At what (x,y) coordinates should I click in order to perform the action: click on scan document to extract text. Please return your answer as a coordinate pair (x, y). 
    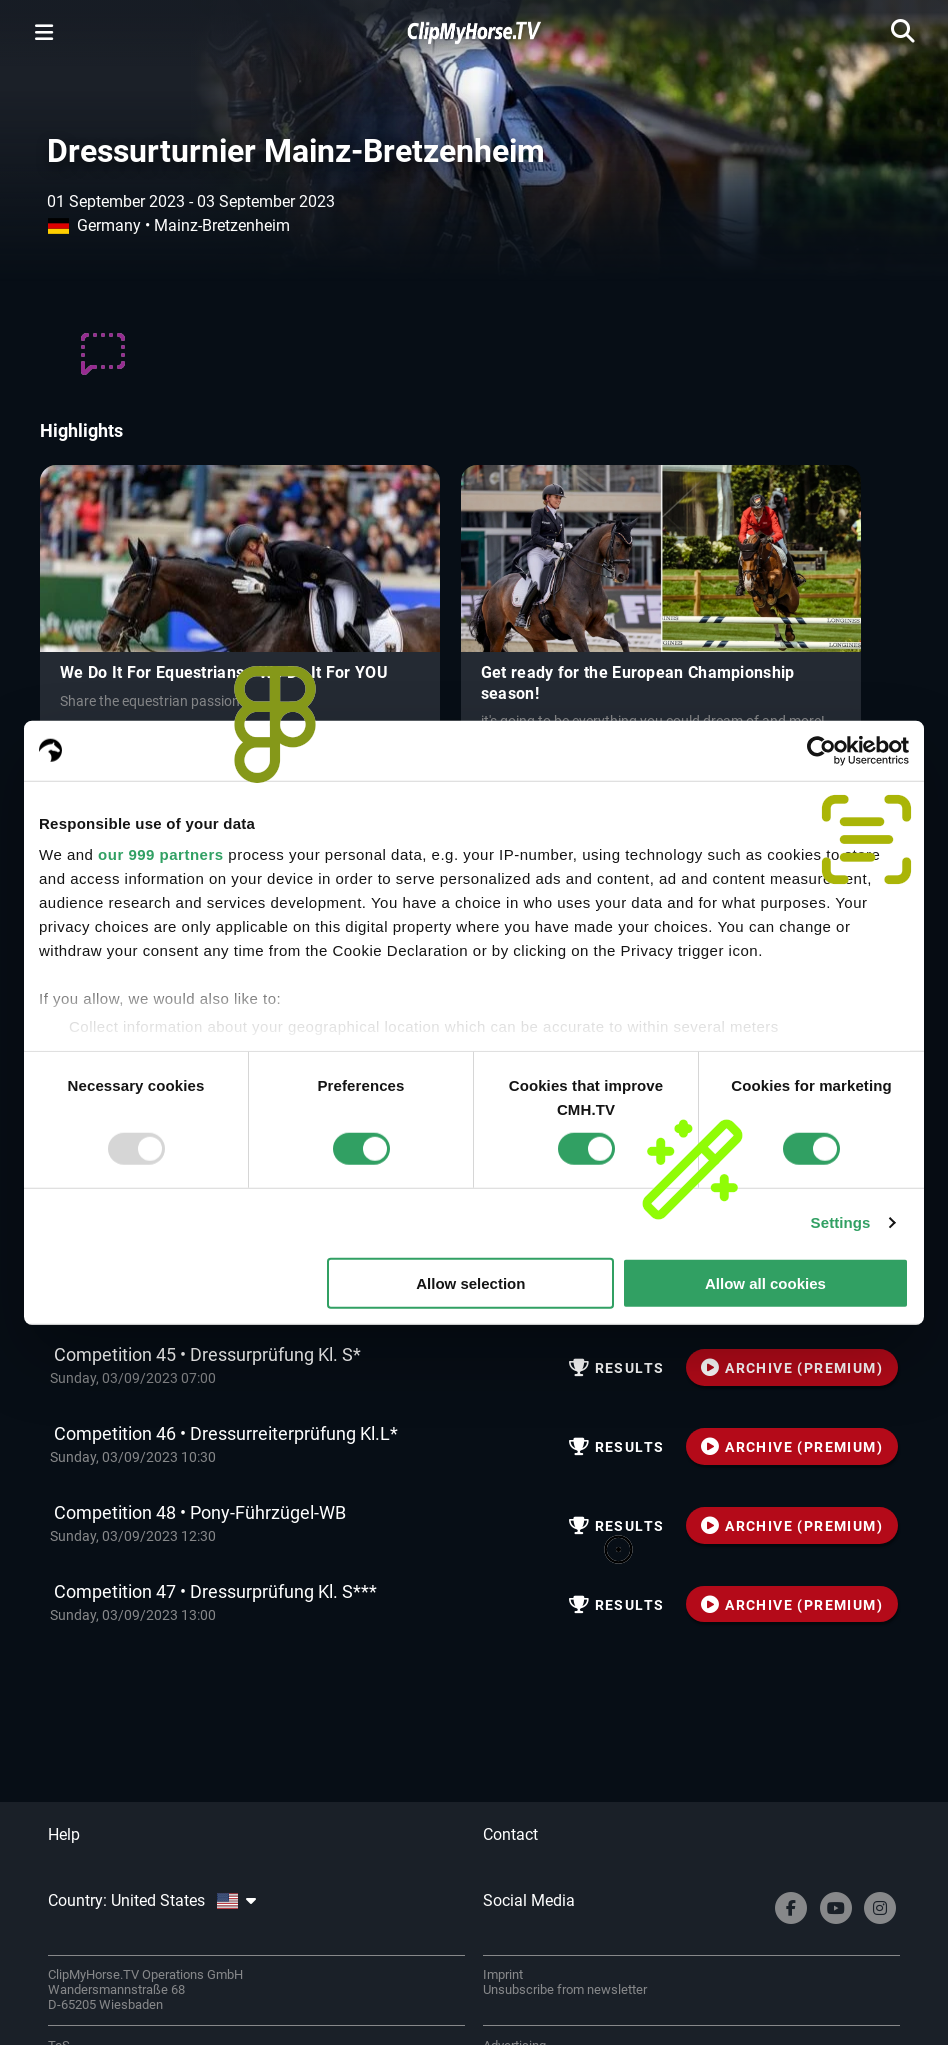
    Looking at the image, I should click on (866, 839).